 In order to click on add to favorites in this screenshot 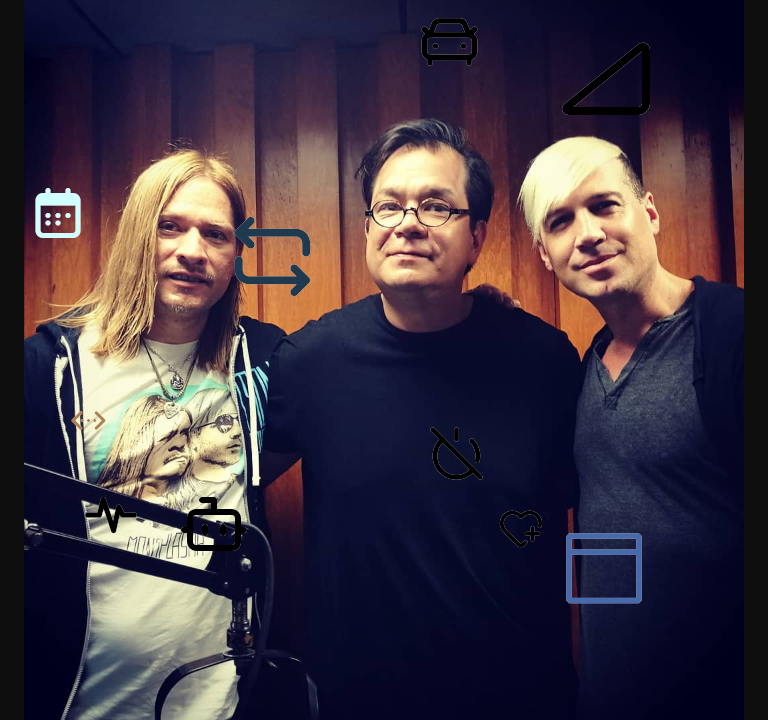, I will do `click(521, 528)`.